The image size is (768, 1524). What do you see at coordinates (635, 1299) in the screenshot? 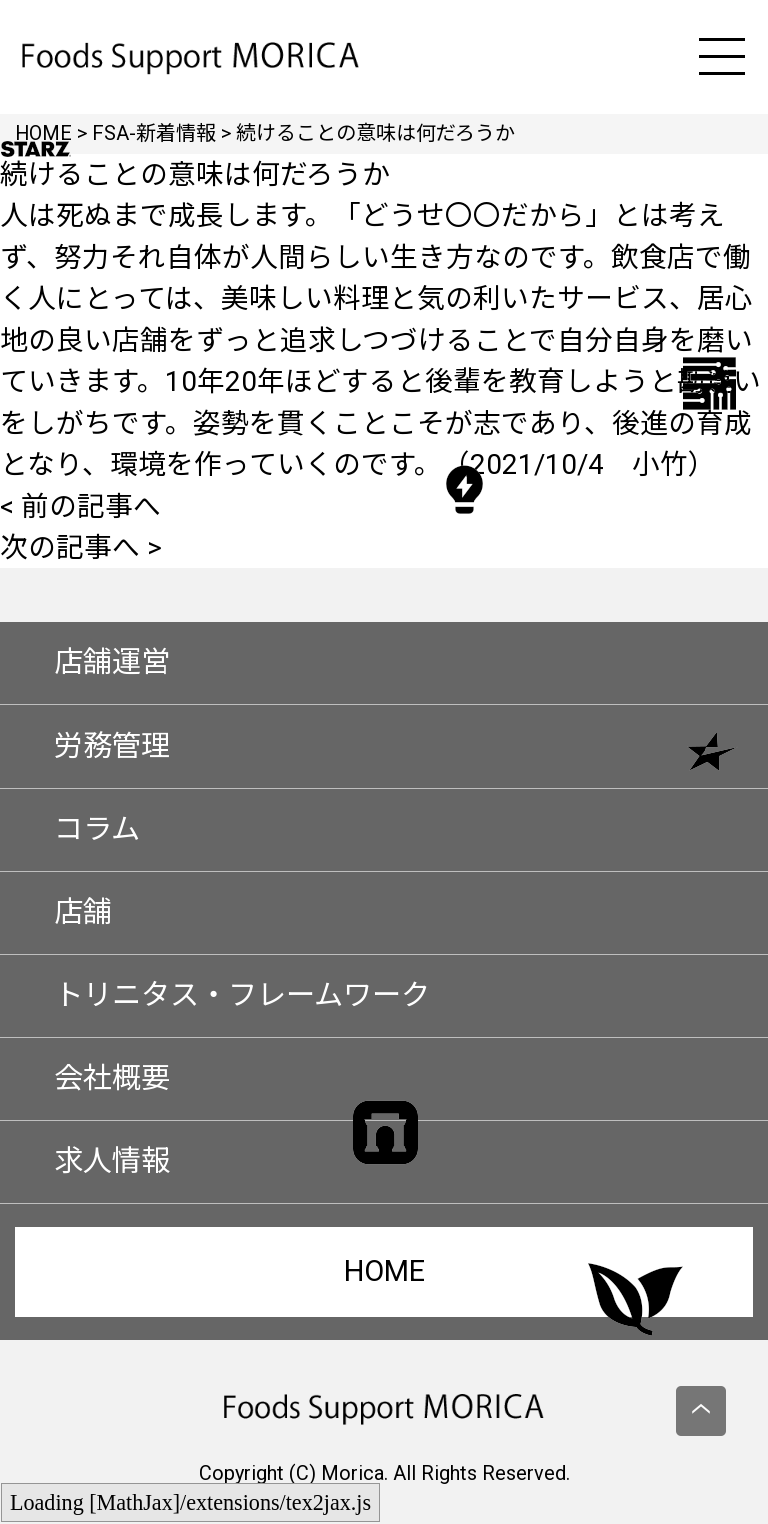
I see `codefresh logo - a CI/CD platform for kubernetes deployments` at bounding box center [635, 1299].